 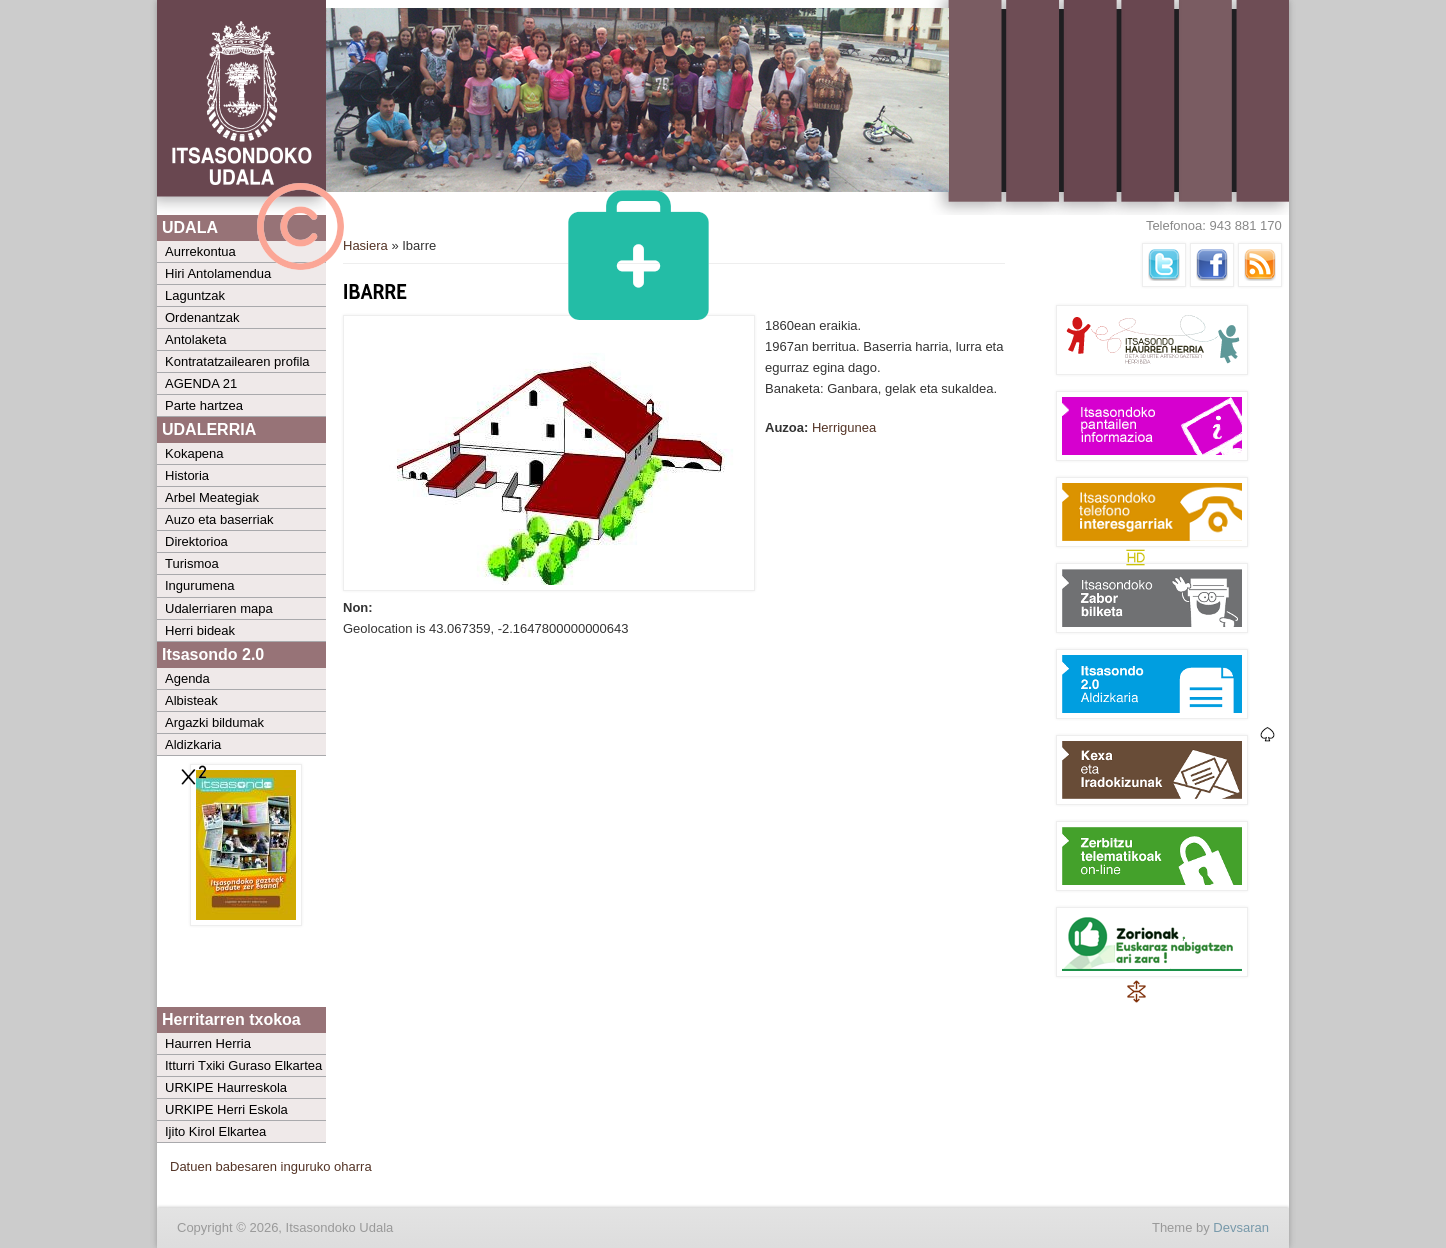 I want to click on spade suit icon for card games, so click(x=1267, y=734).